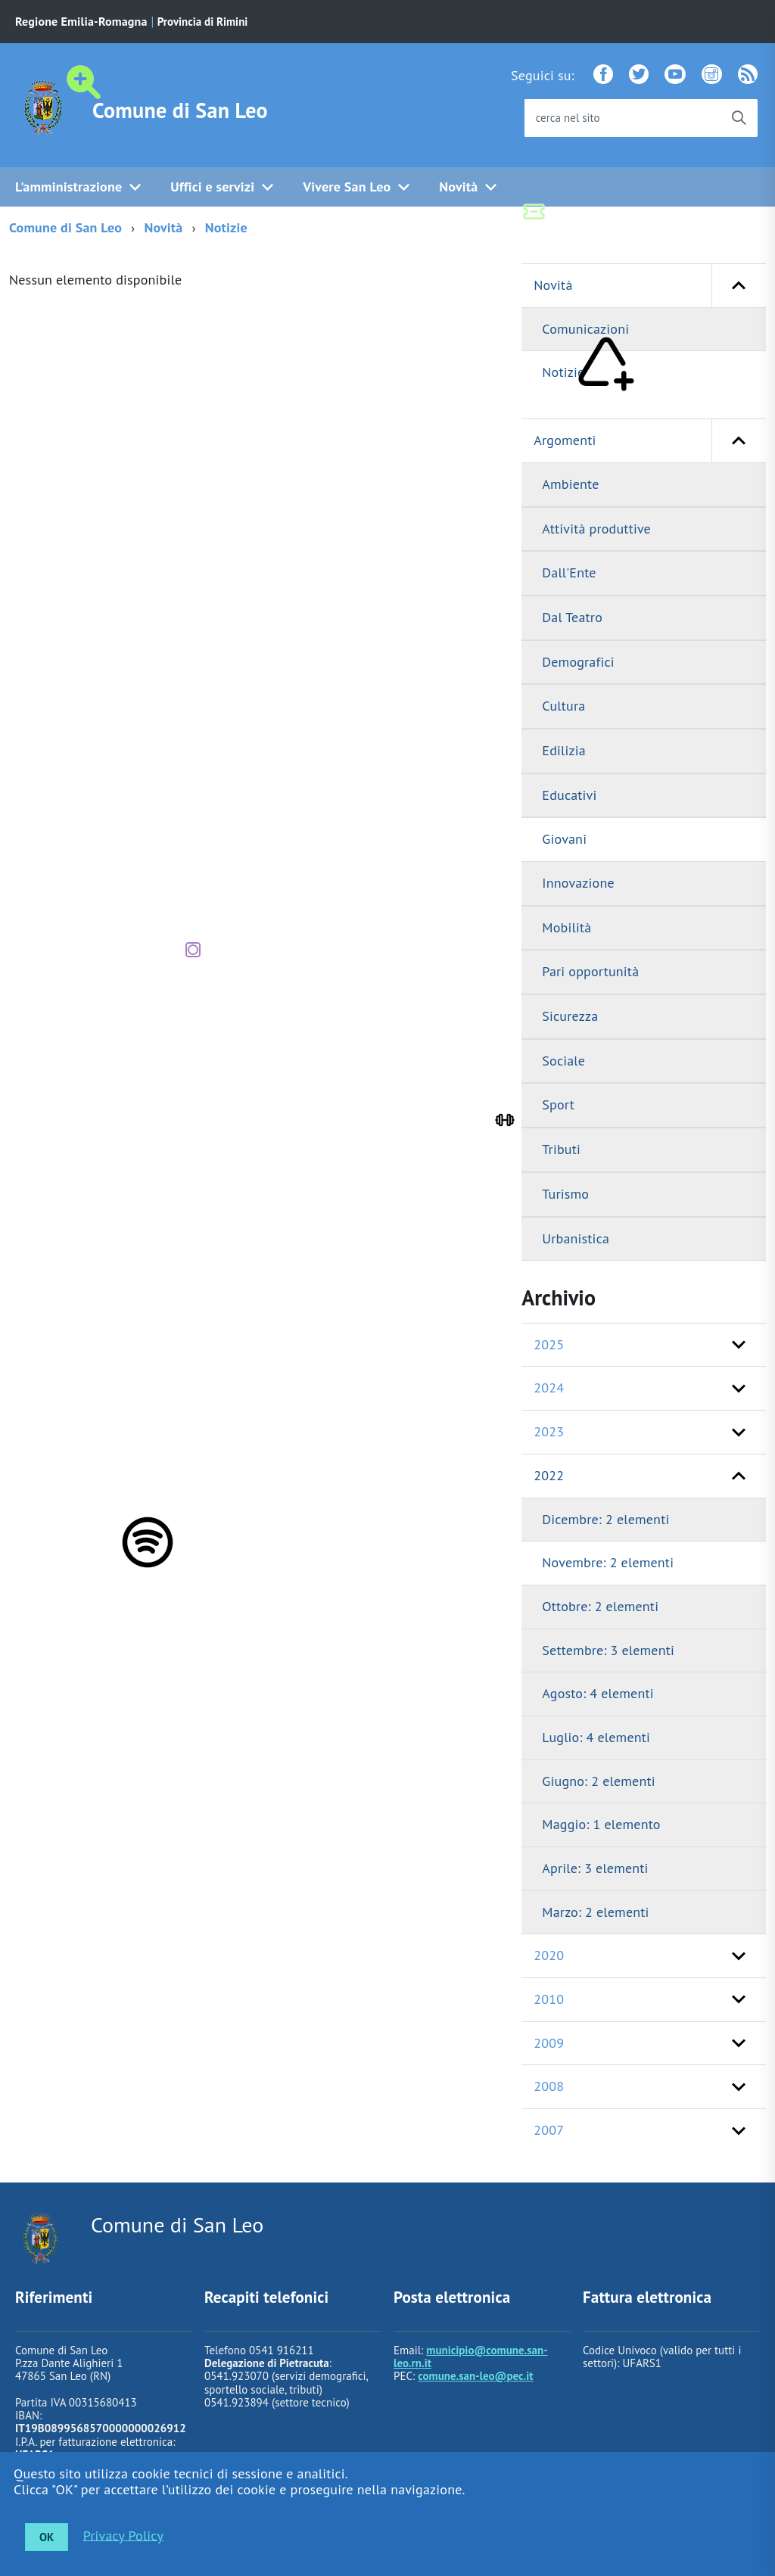 This screenshot has height=2576, width=775. What do you see at coordinates (505, 1120) in the screenshot?
I see `access workout or fitness features` at bounding box center [505, 1120].